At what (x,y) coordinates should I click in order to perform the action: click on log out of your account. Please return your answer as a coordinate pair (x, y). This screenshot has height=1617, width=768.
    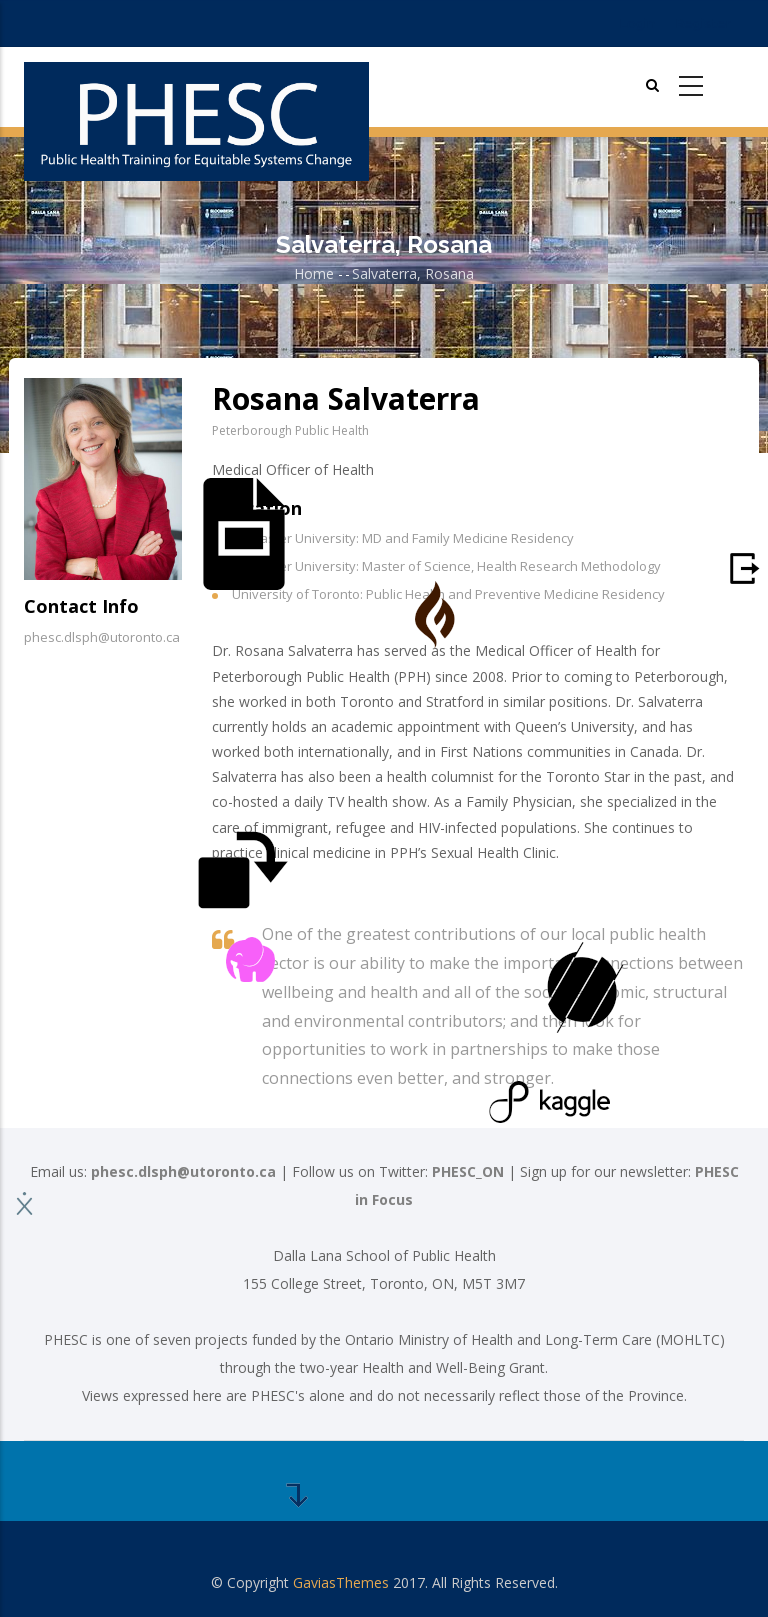
    Looking at the image, I should click on (742, 568).